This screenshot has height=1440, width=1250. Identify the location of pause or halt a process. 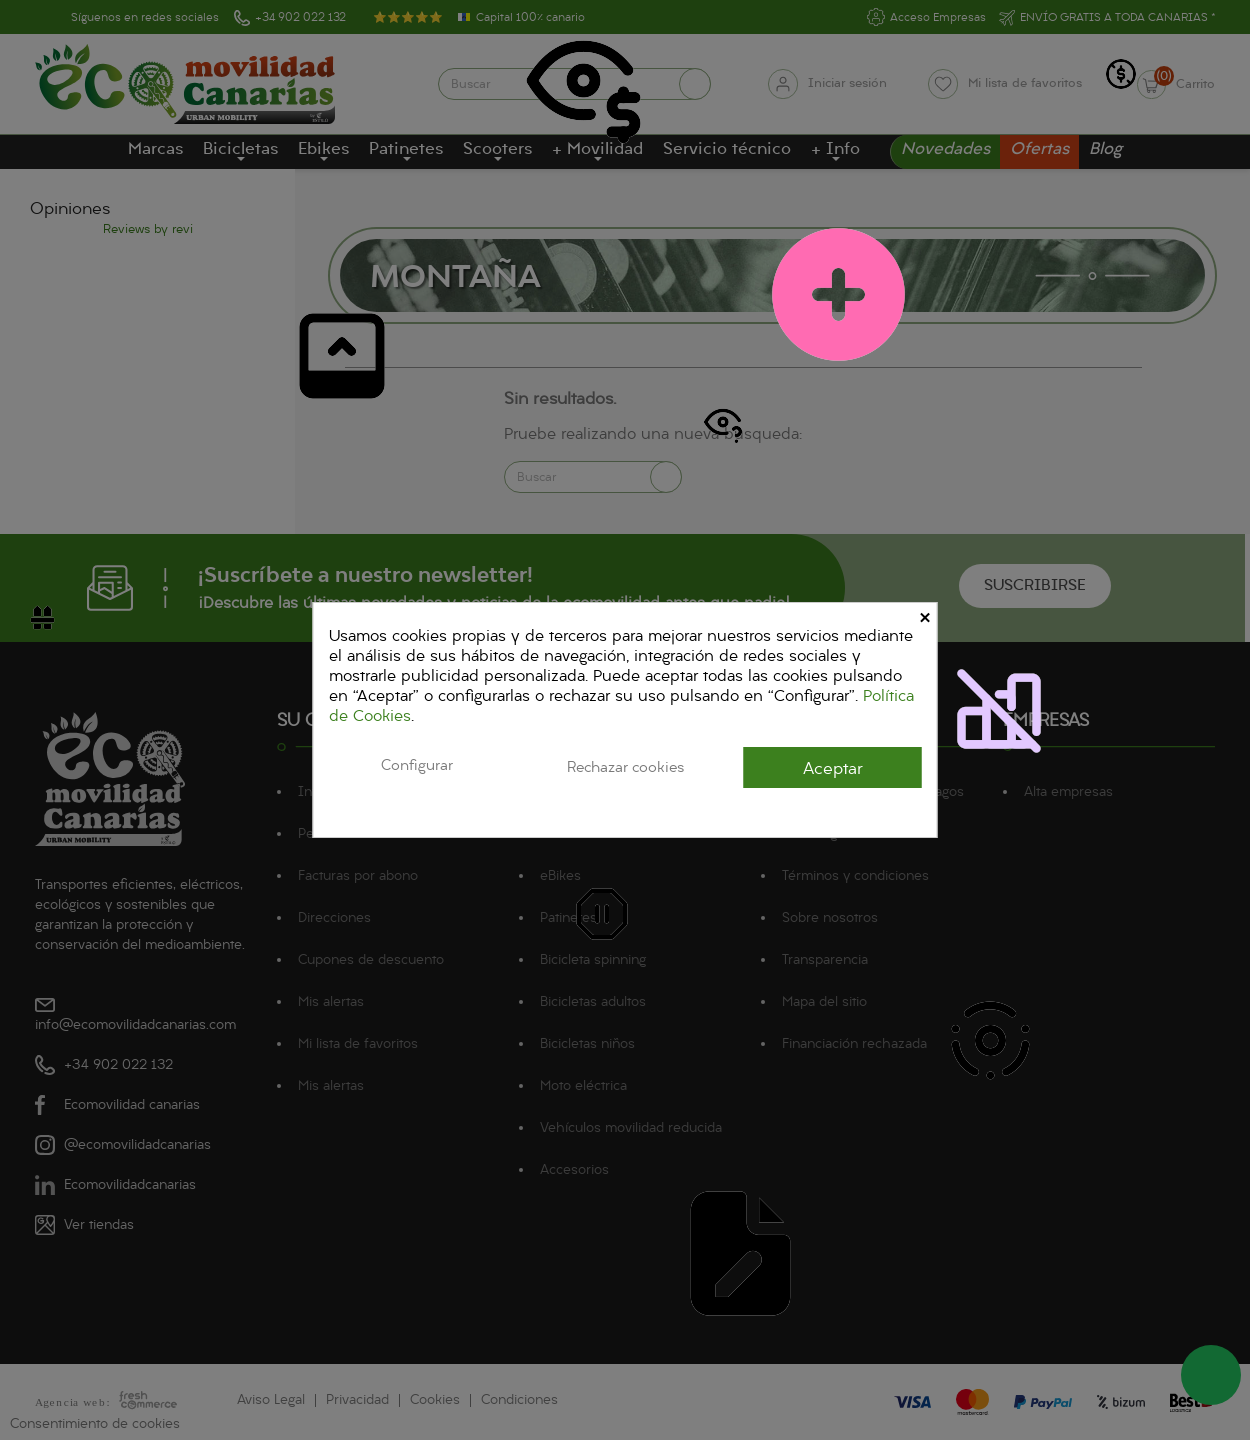
(602, 914).